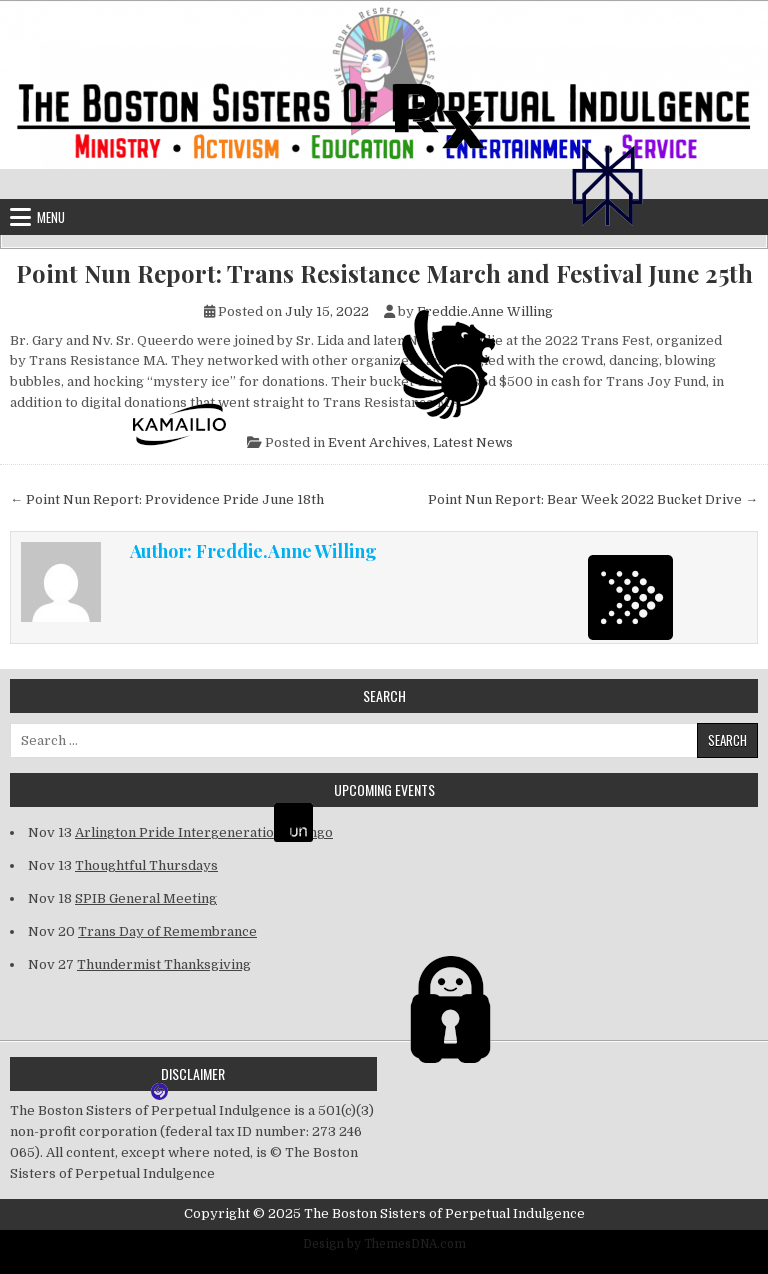  I want to click on open private internet access vpn app, so click(450, 1009).